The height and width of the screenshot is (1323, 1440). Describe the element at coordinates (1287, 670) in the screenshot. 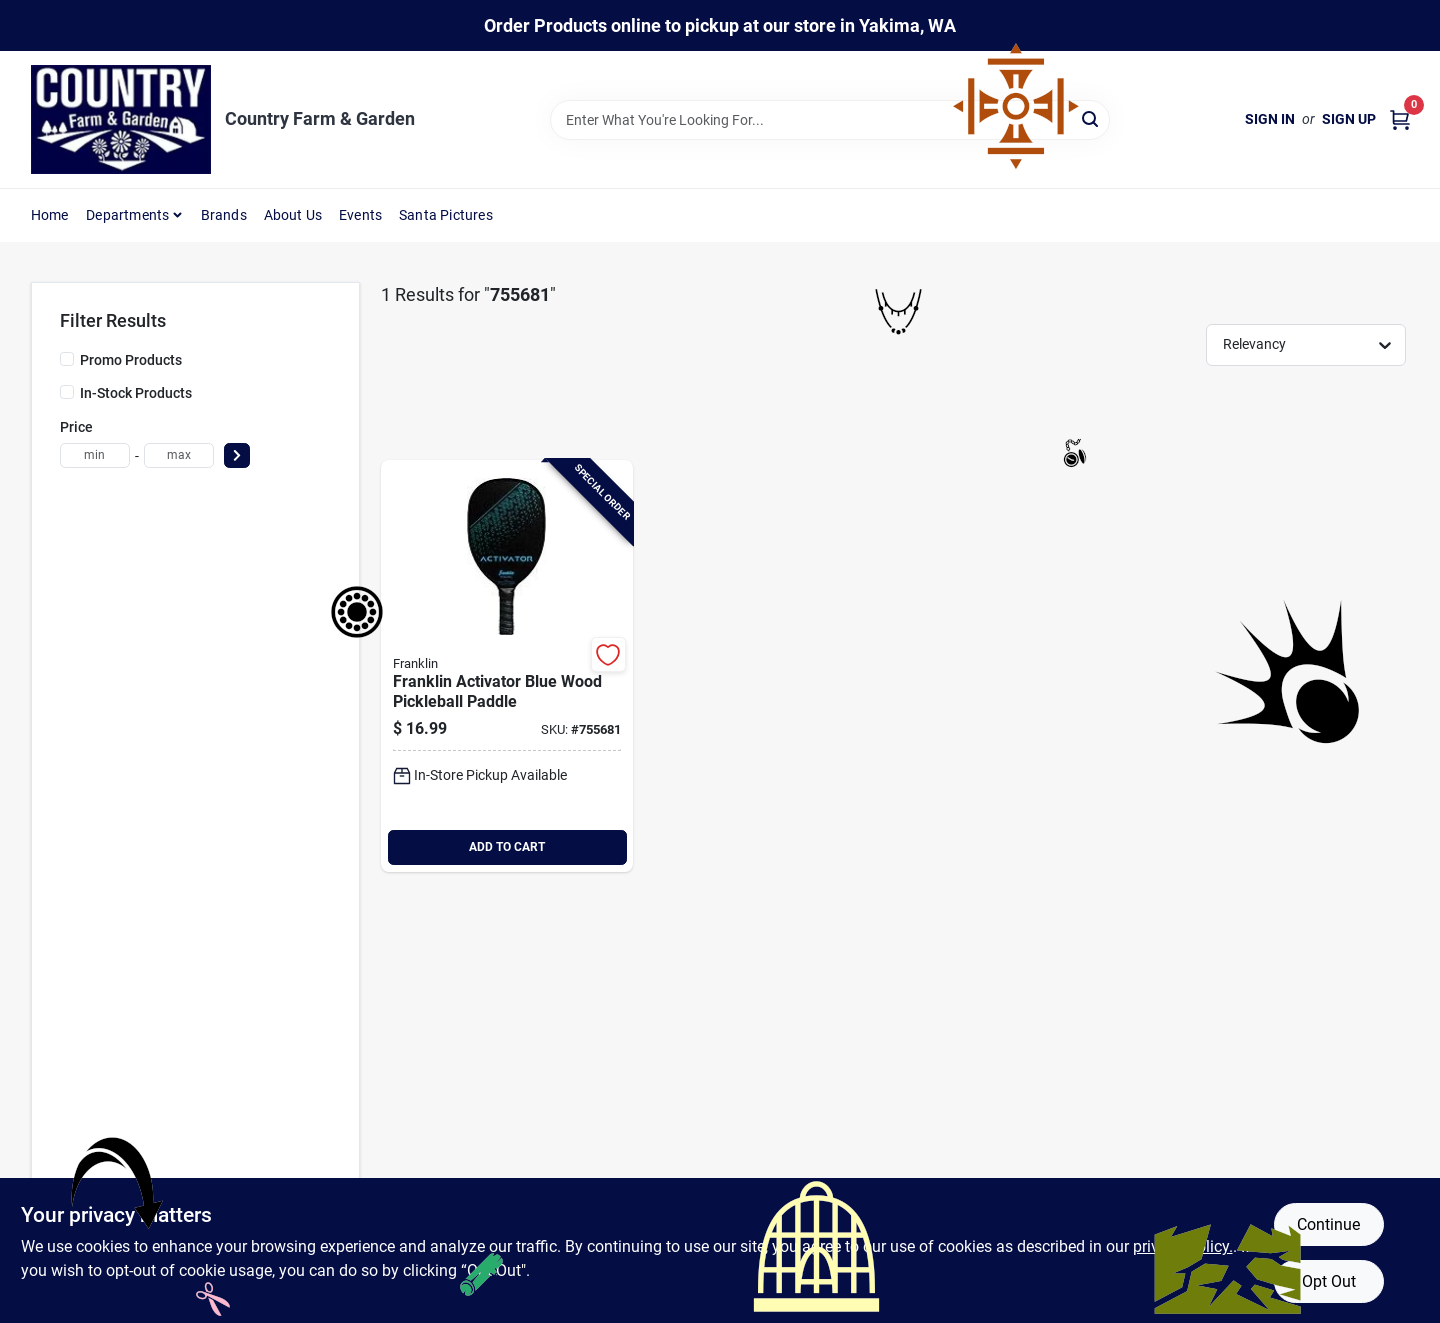

I see `hypersonic melon power-up or special ability` at that location.